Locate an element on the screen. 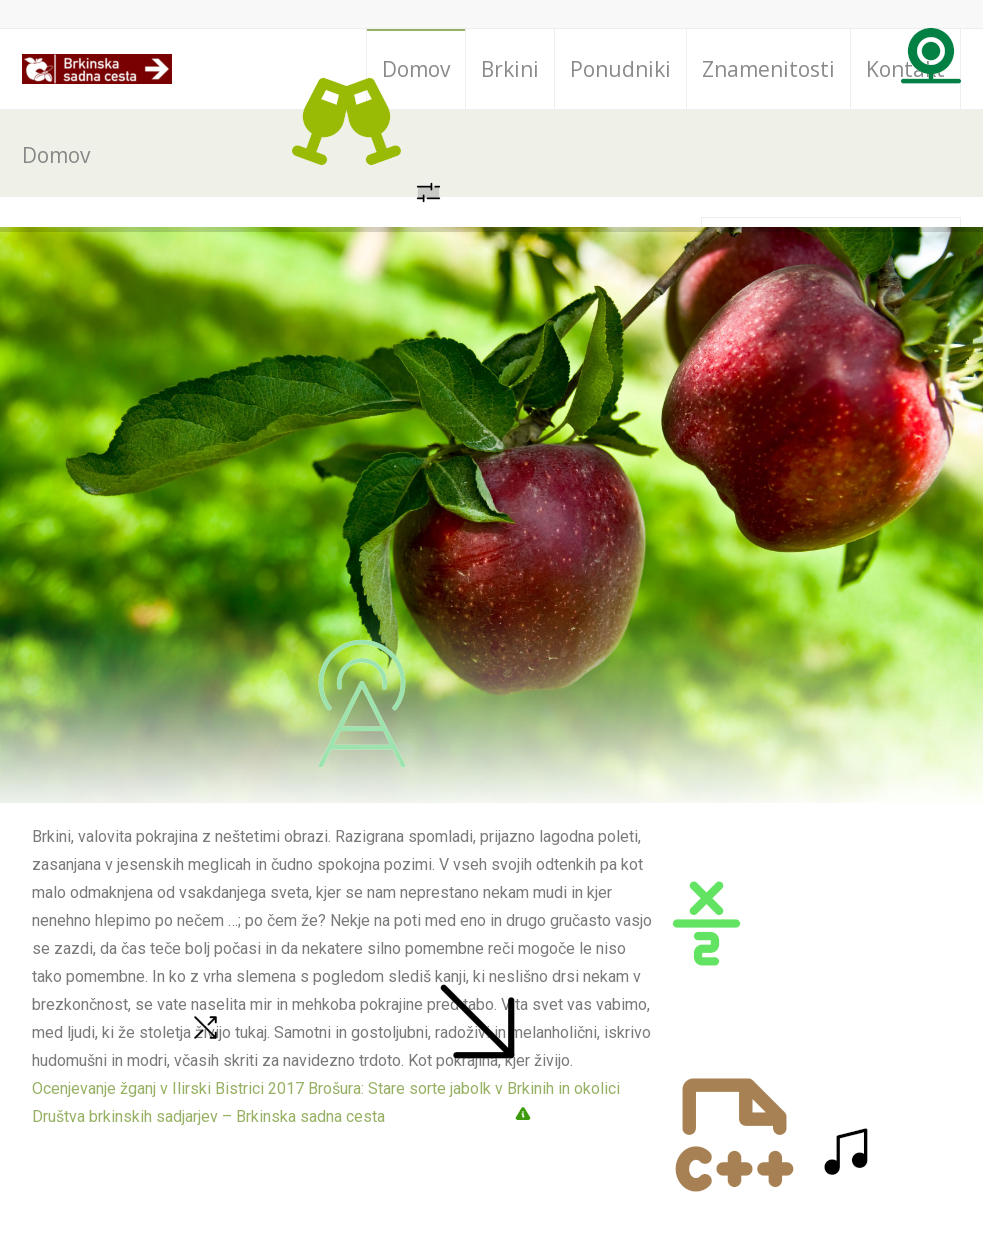 The image size is (983, 1259). shuffle or randomize playback order is located at coordinates (205, 1027).